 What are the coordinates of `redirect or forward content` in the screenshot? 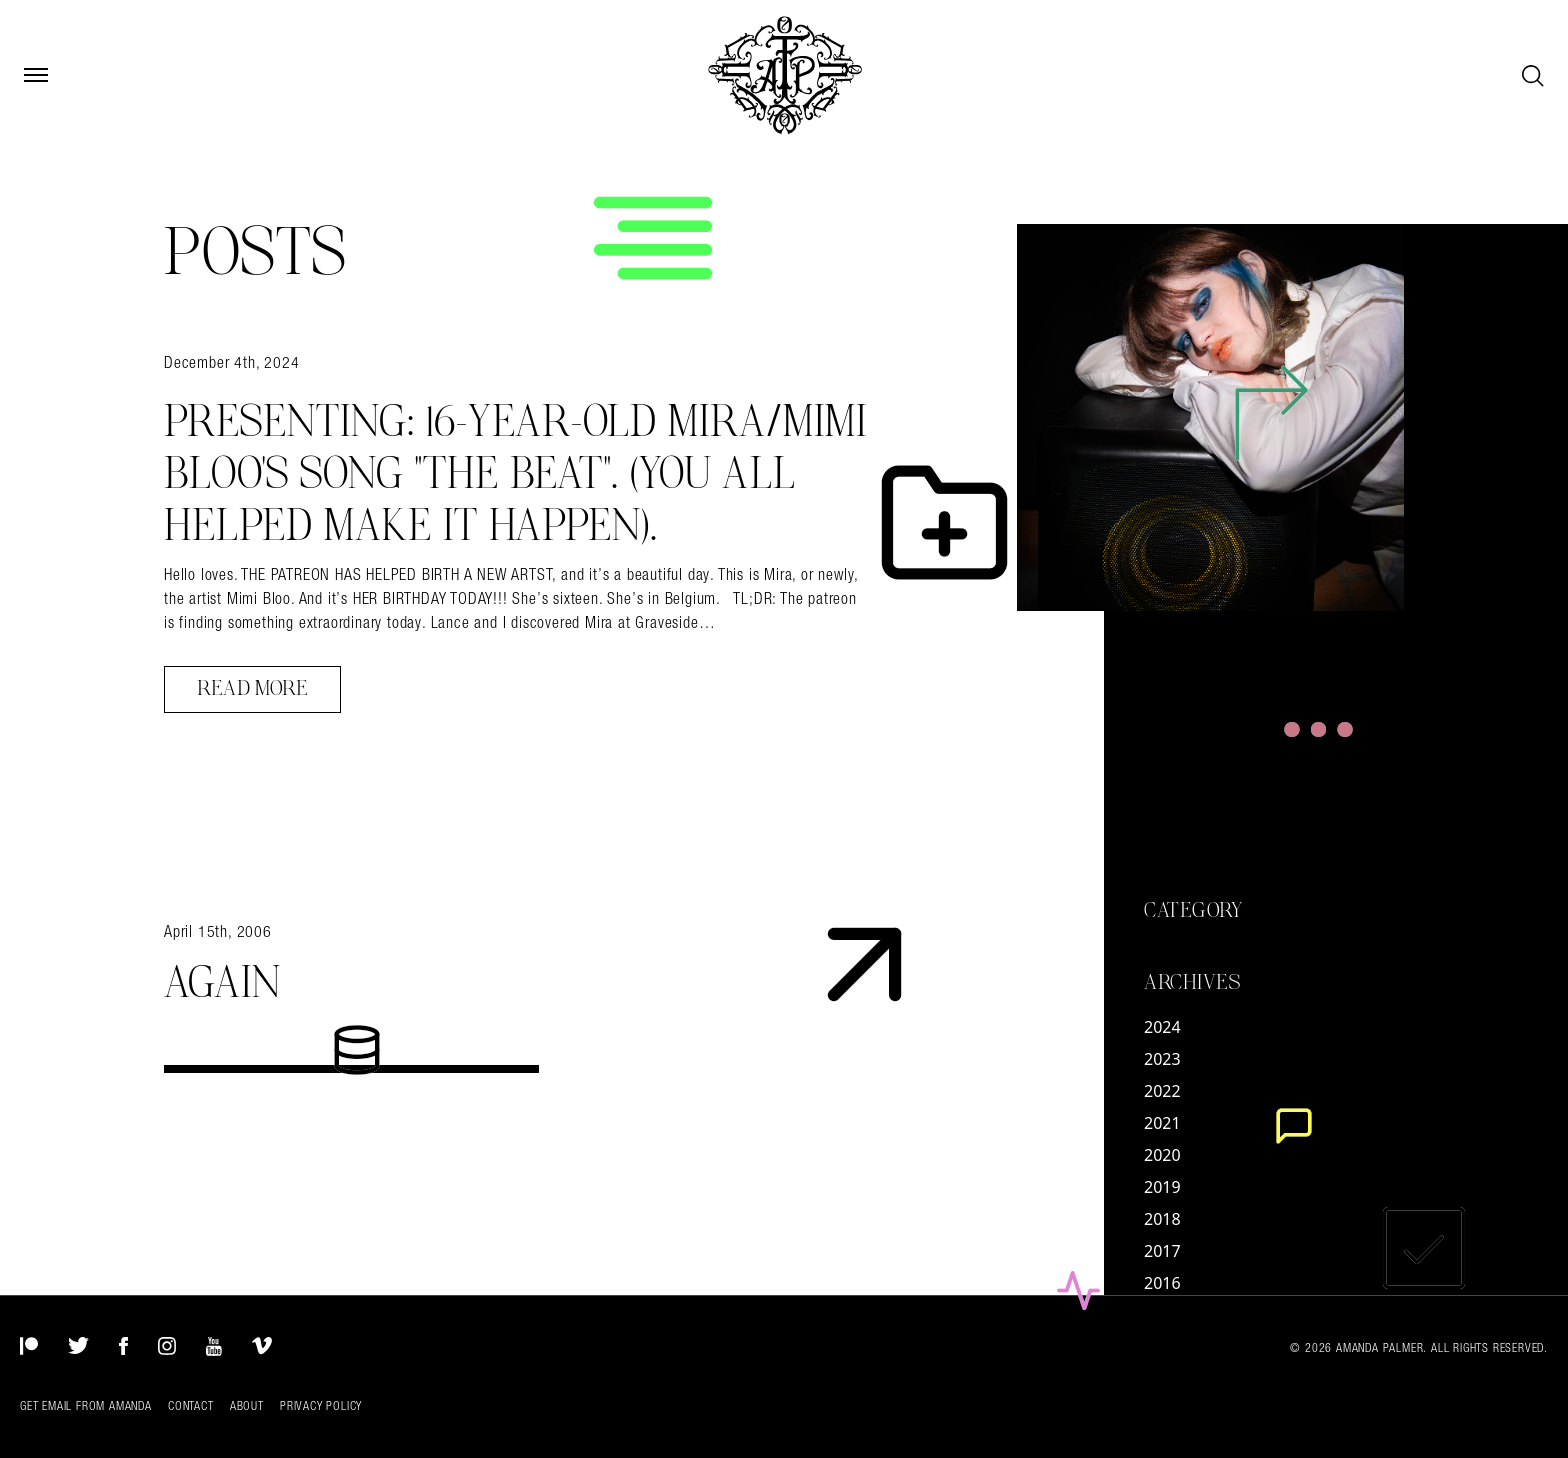 It's located at (1264, 413).